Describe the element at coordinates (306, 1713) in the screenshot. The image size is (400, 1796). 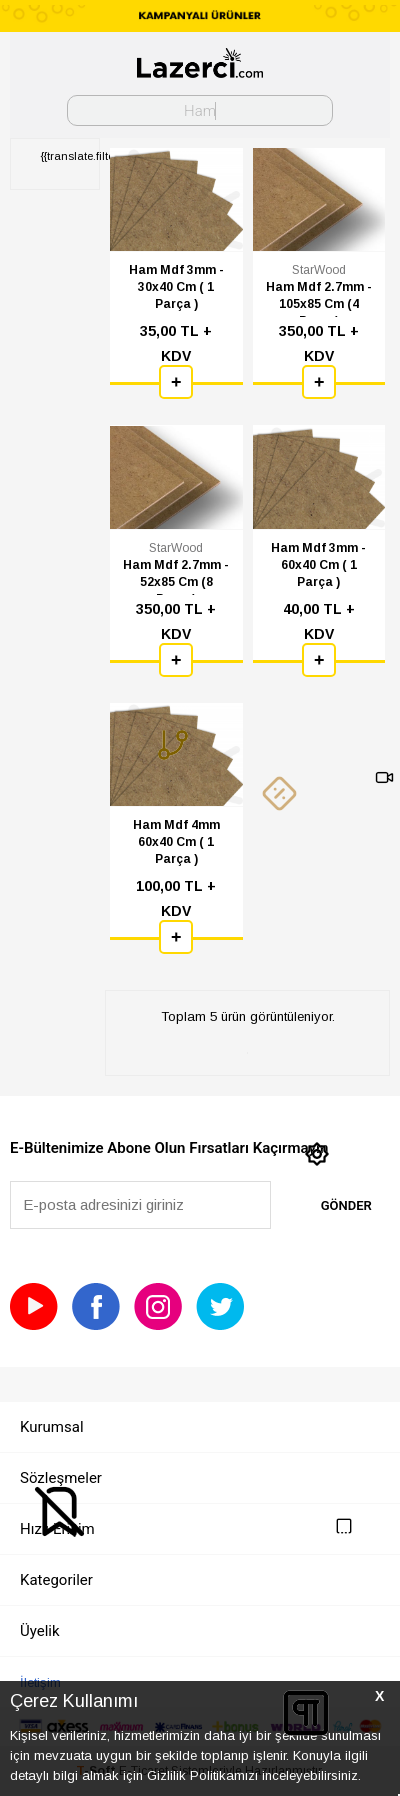
I see `toggle paragraph formatting marks` at that location.